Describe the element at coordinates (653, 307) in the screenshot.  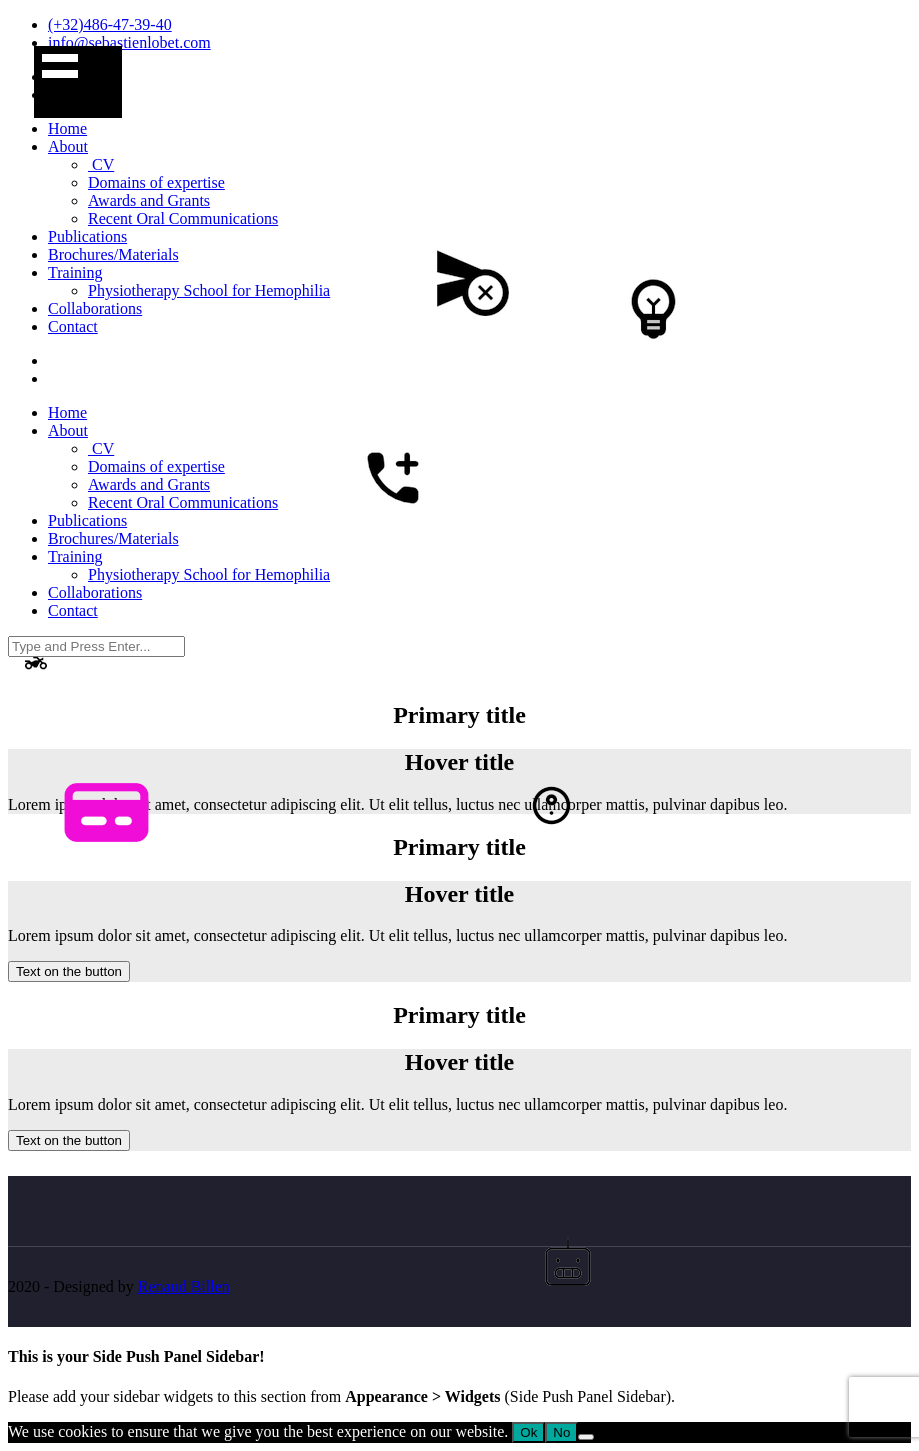
I see `access tips or helpful suggestions` at that location.